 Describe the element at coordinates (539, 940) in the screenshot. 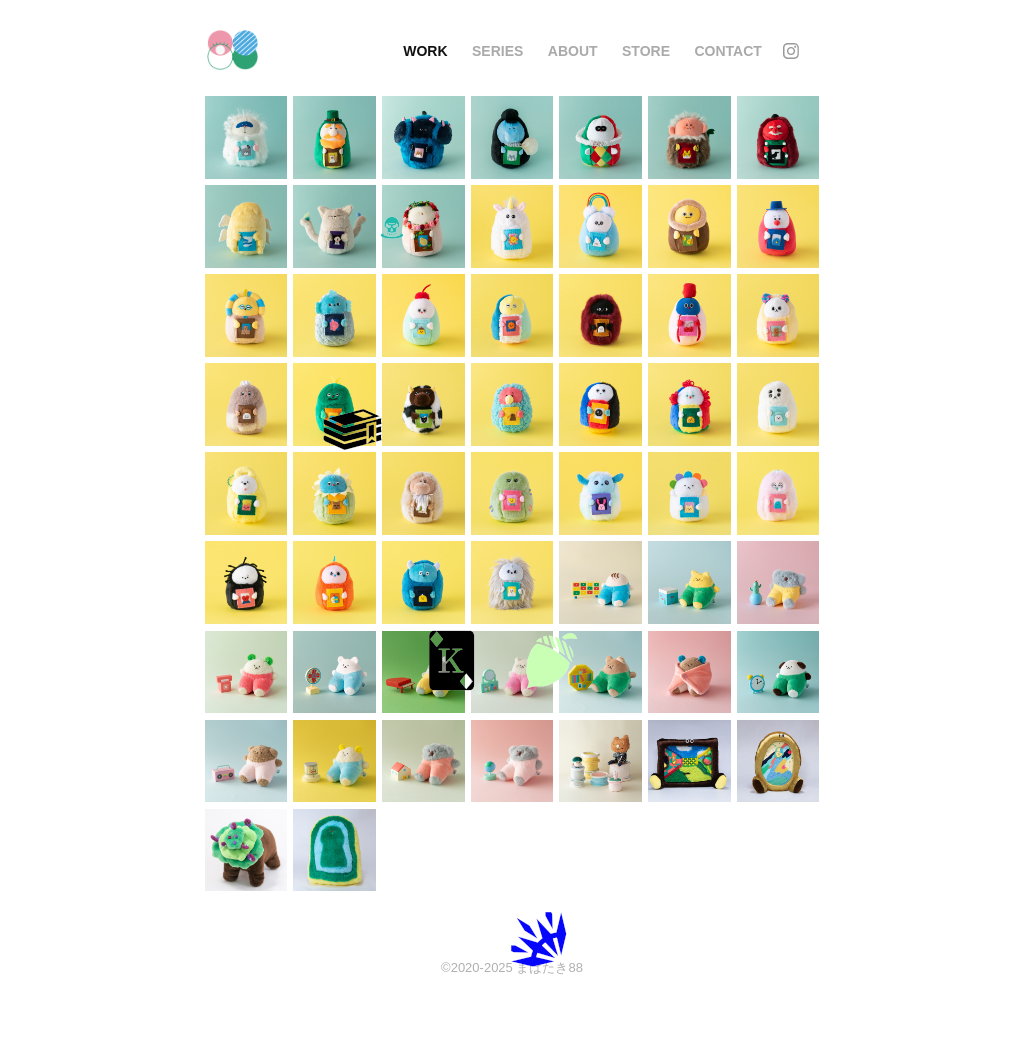

I see `indicates a collision or crash event` at that location.